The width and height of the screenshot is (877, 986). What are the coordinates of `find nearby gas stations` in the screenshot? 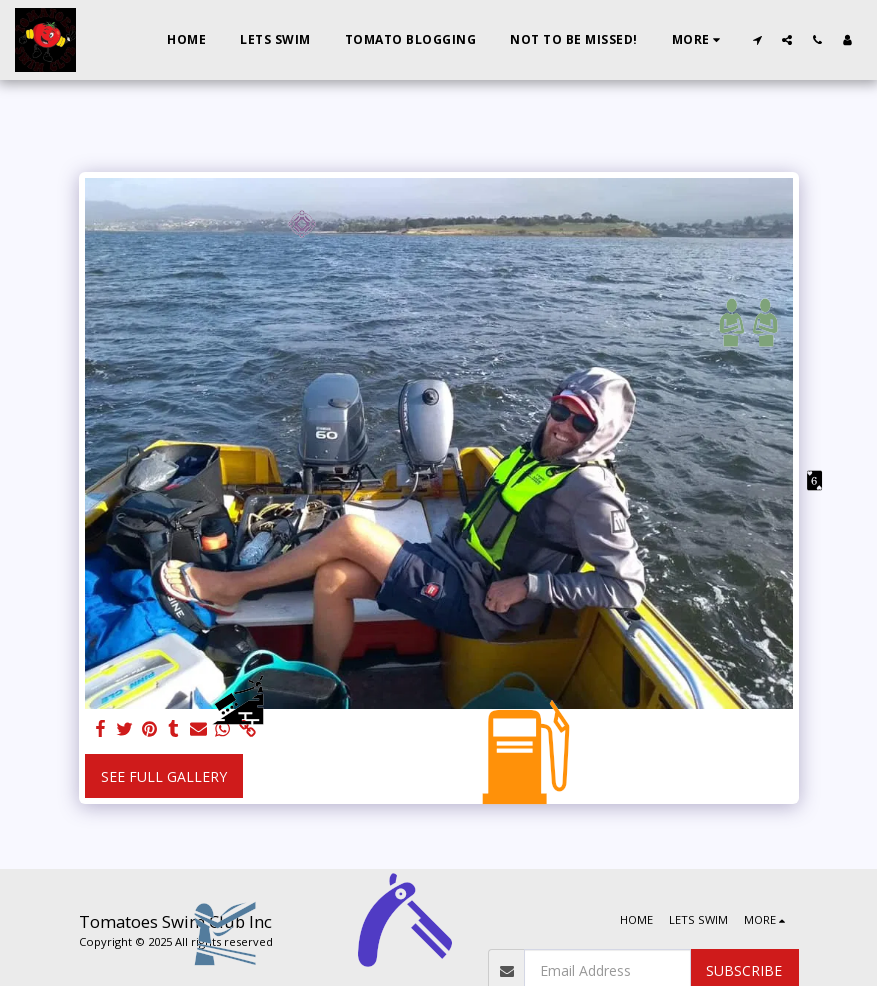 It's located at (526, 752).